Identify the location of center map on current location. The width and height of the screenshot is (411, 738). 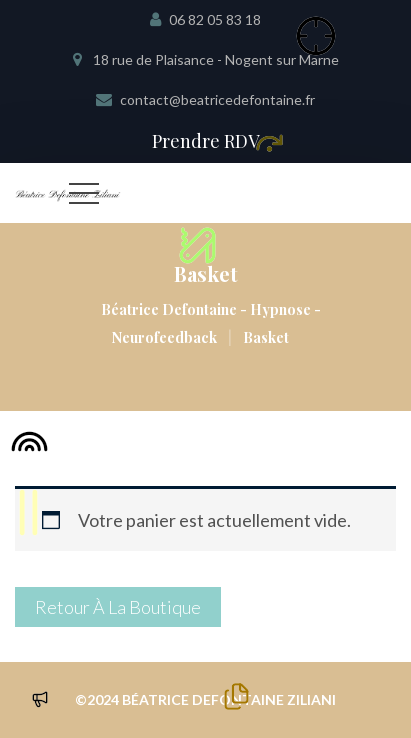
(316, 36).